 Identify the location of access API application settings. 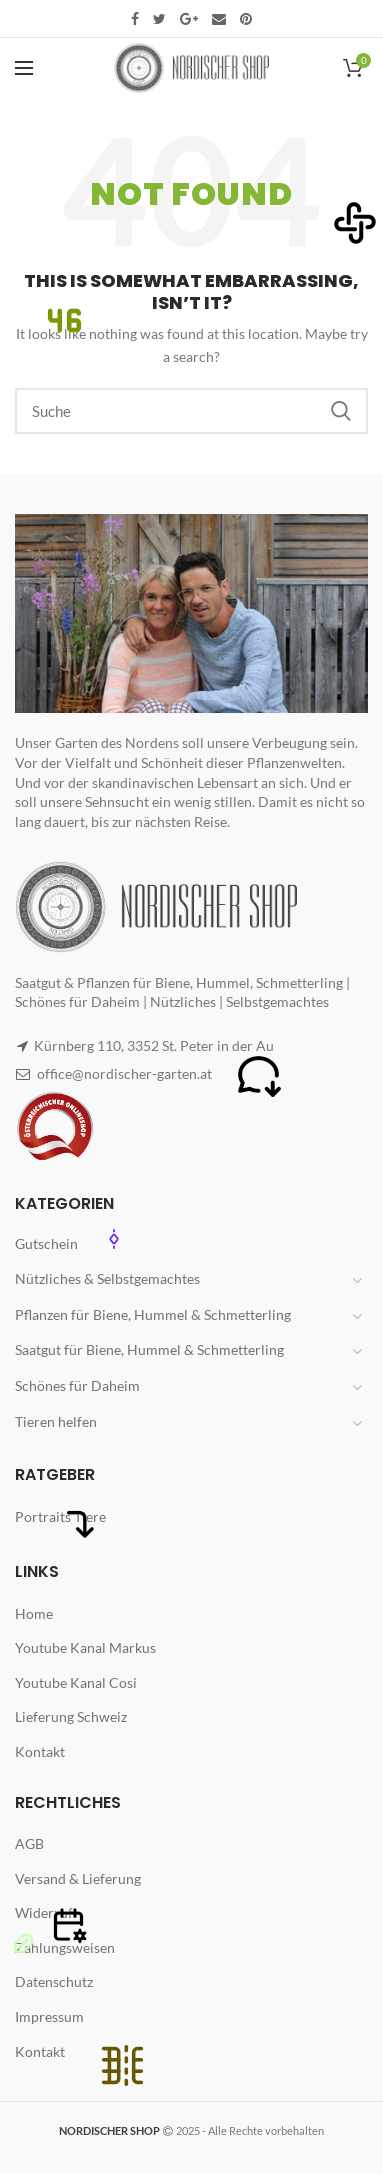
(355, 223).